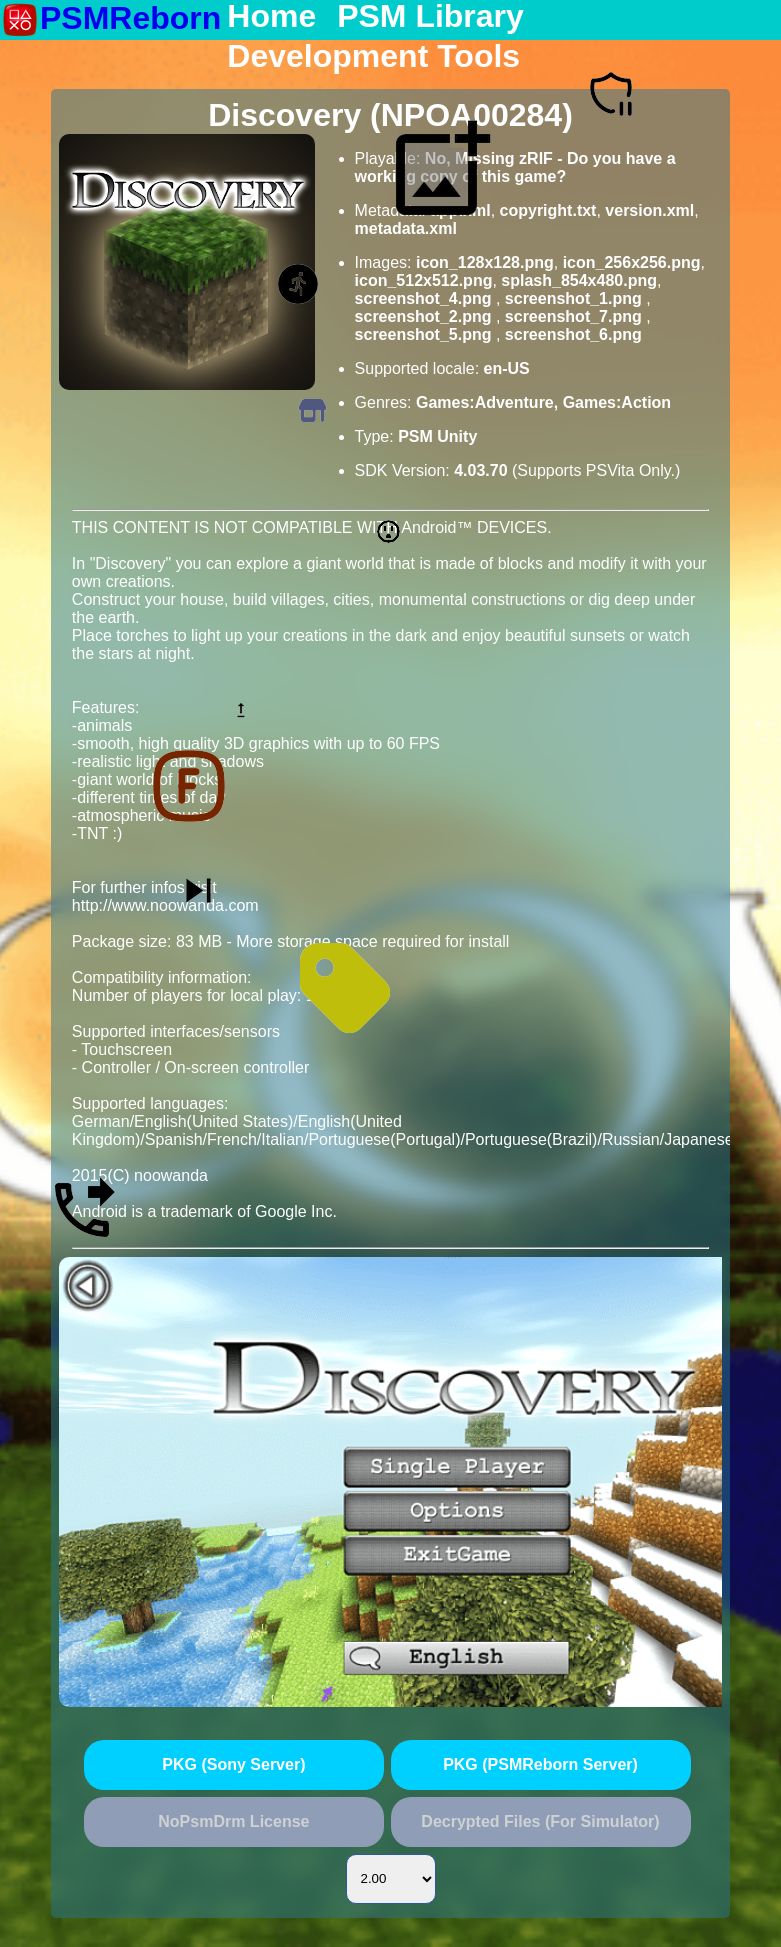 The height and width of the screenshot is (1947, 781). What do you see at coordinates (198, 890) in the screenshot?
I see `skip to the next track or media item` at bounding box center [198, 890].